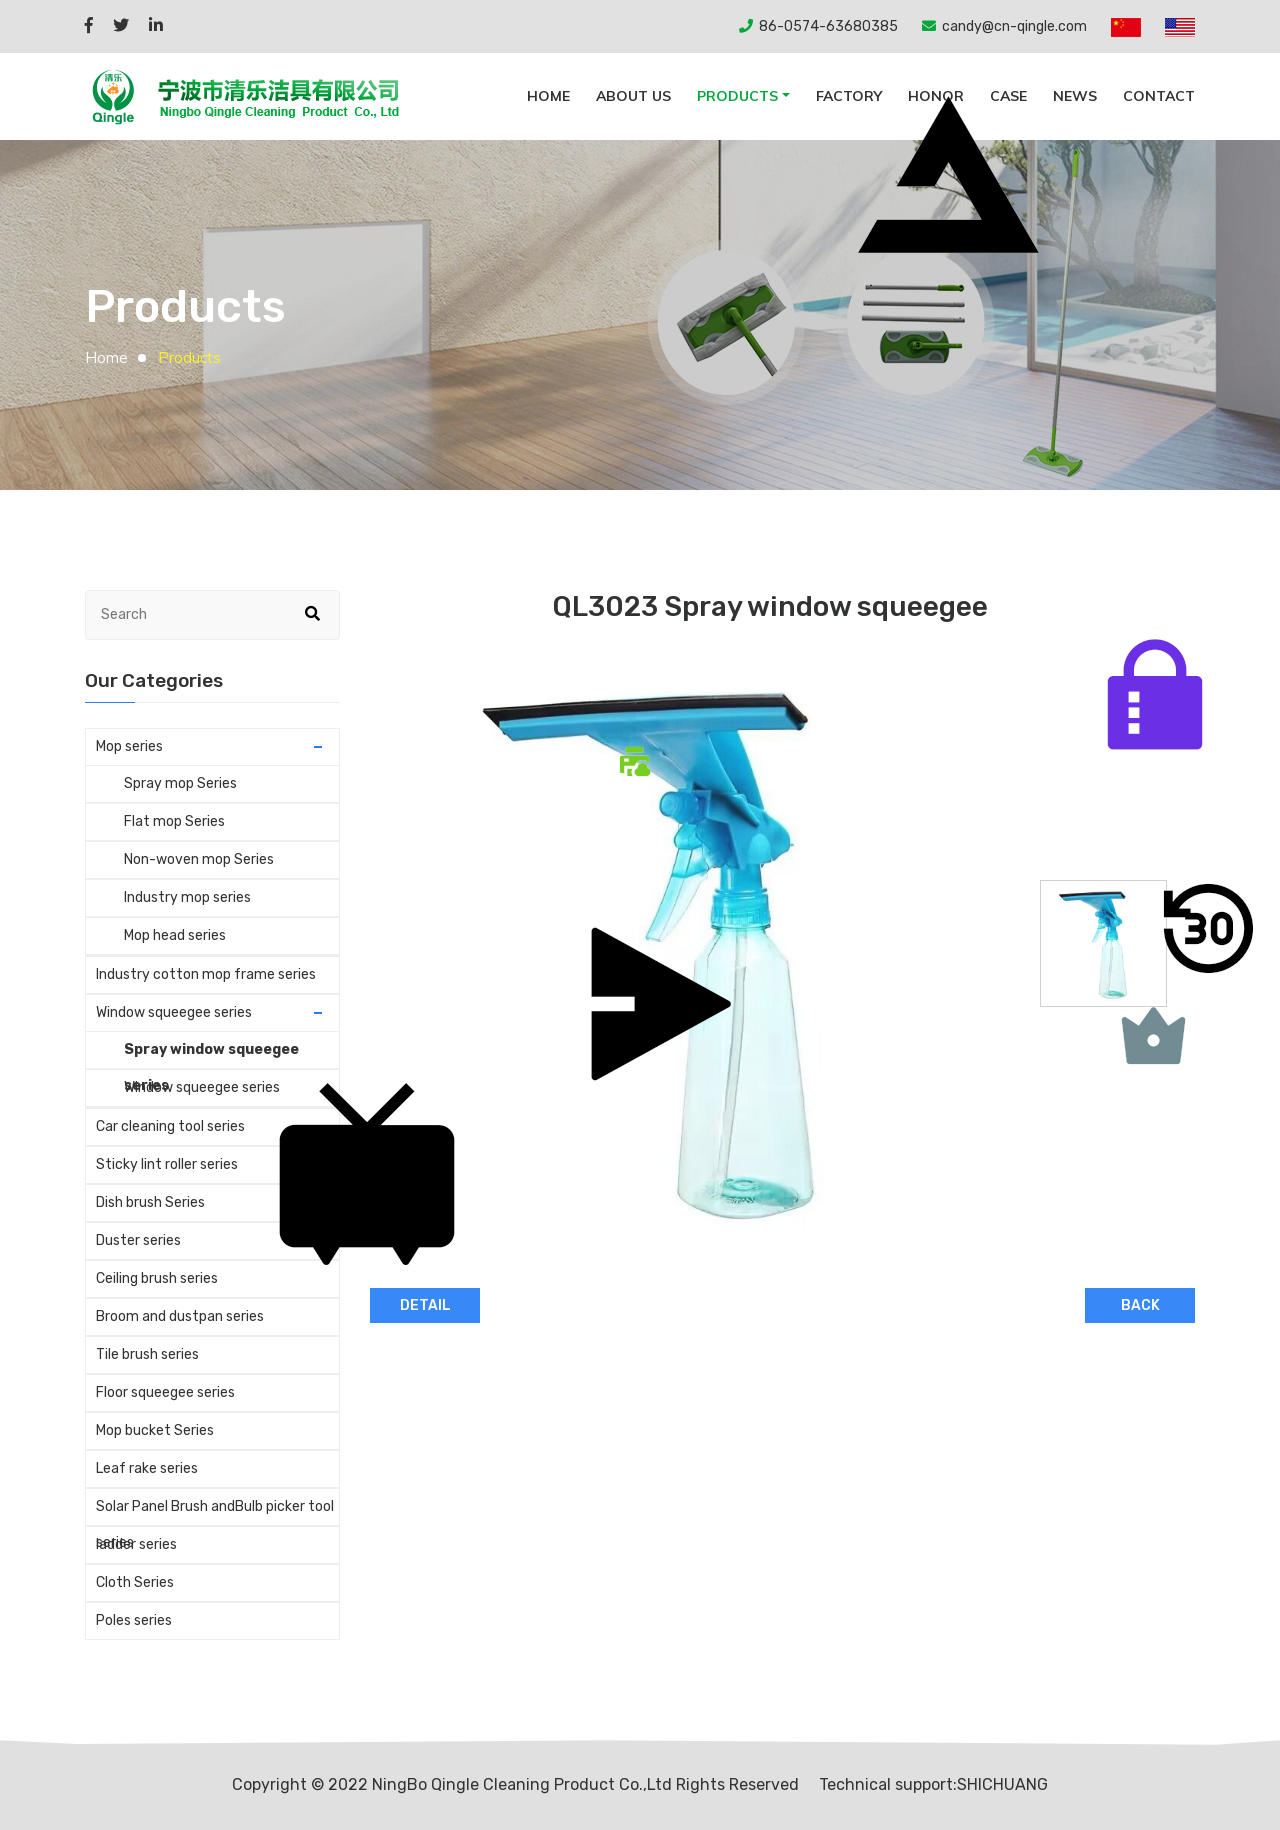 The image size is (1280, 1830). What do you see at coordinates (1155, 697) in the screenshot?
I see `access a private git repository` at bounding box center [1155, 697].